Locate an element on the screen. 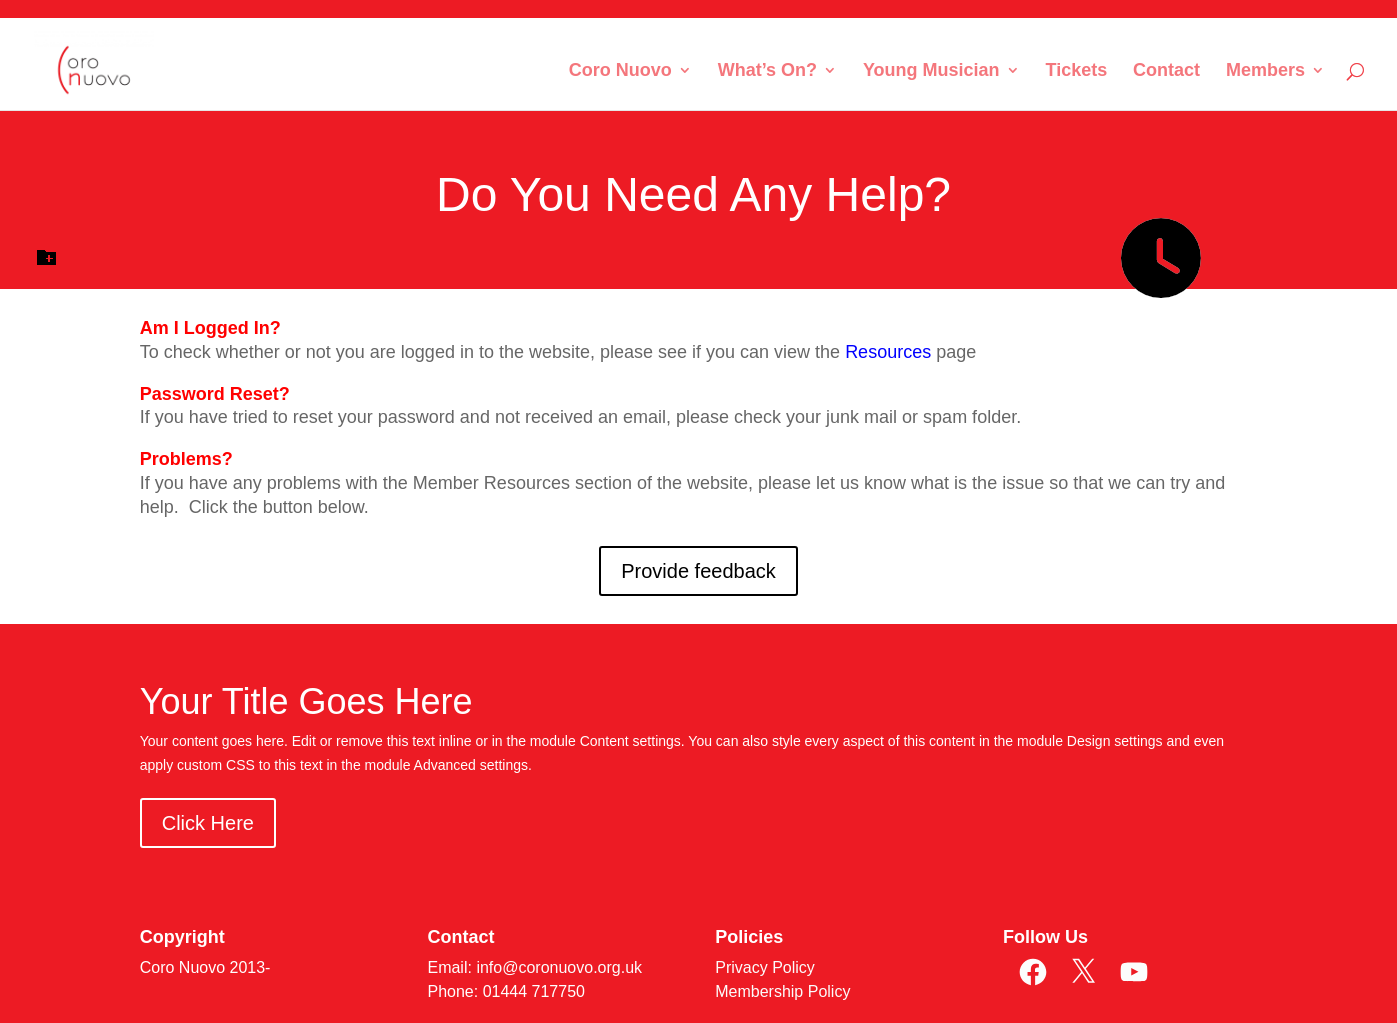 The height and width of the screenshot is (1023, 1397). create a new folder is located at coordinates (46, 257).